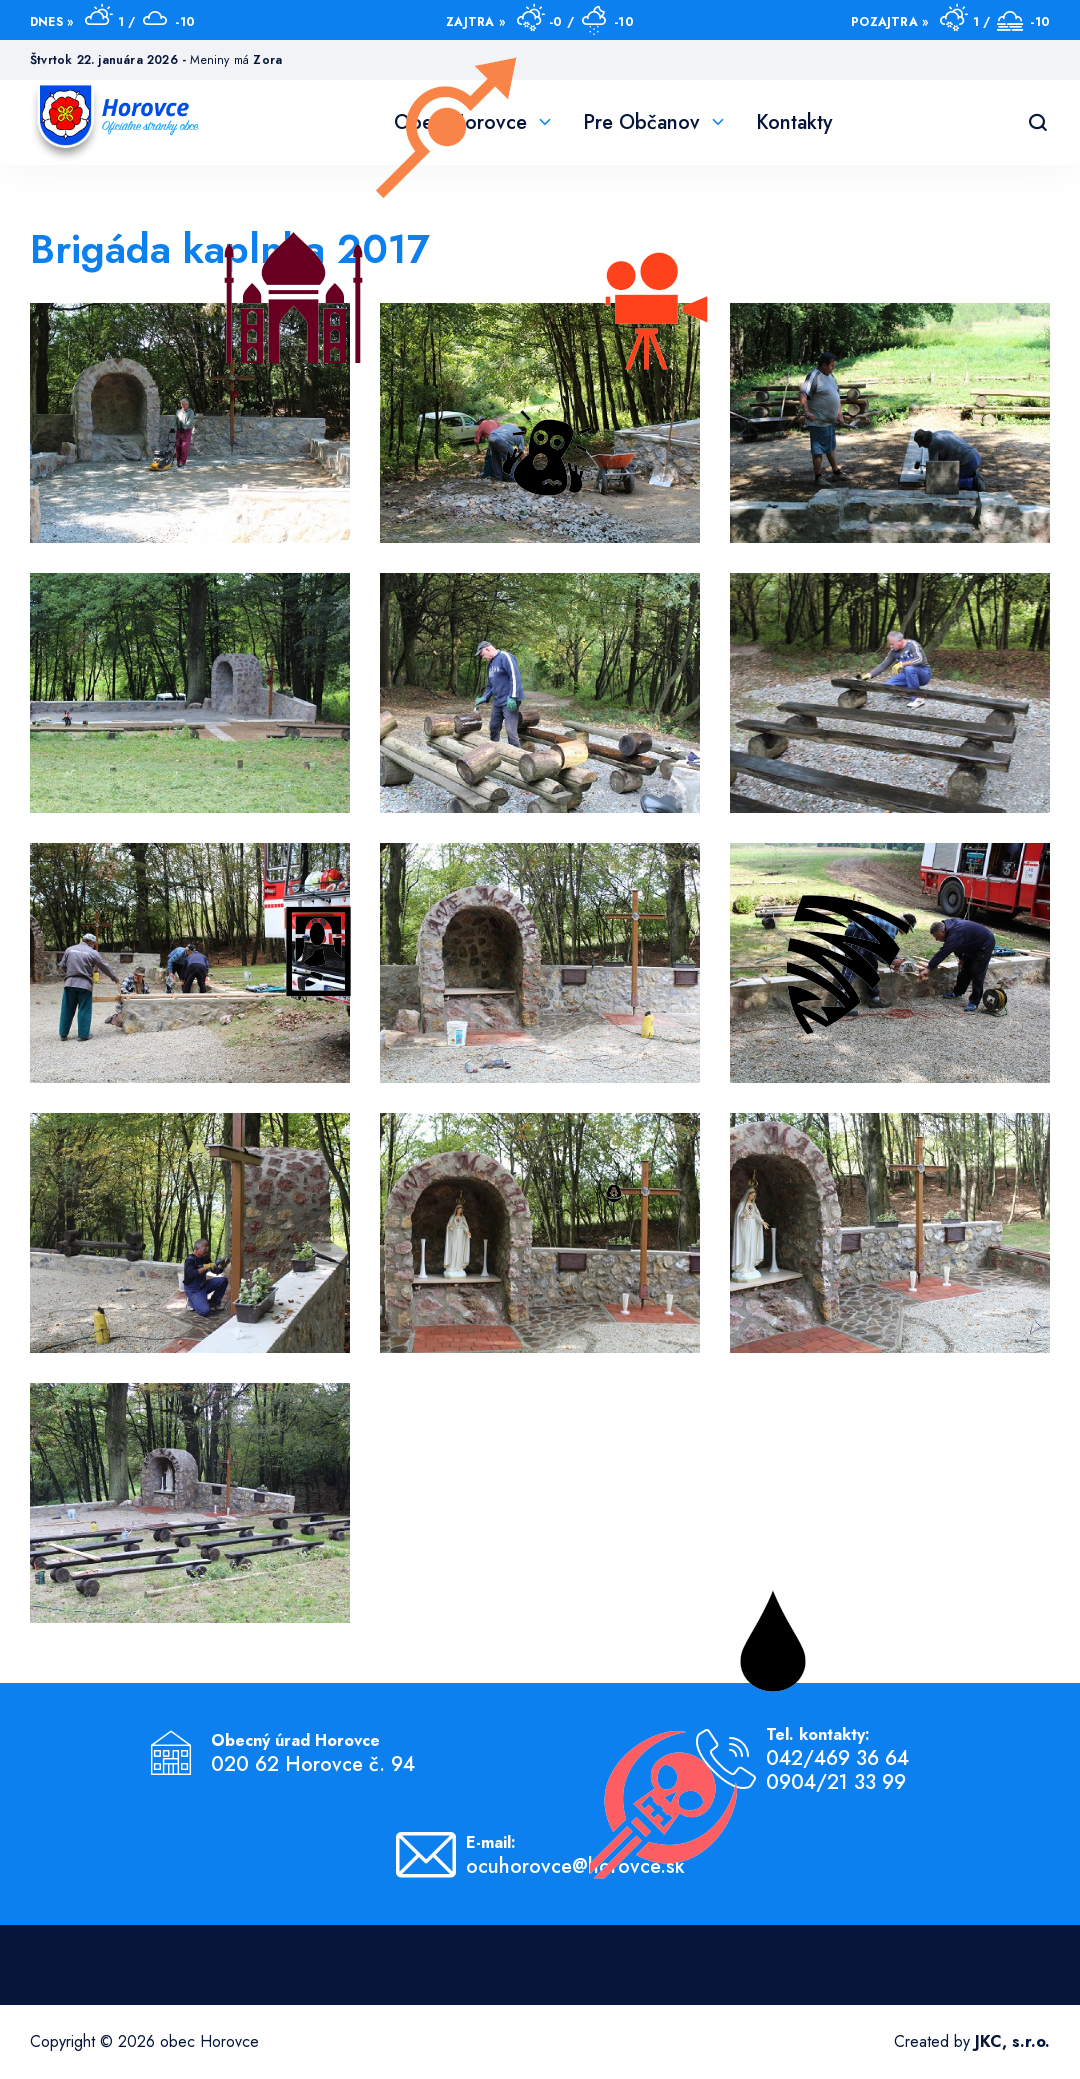 The image size is (1080, 2079). What do you see at coordinates (197, 1146) in the screenshot?
I see `access camping or outdoor activity features` at bounding box center [197, 1146].